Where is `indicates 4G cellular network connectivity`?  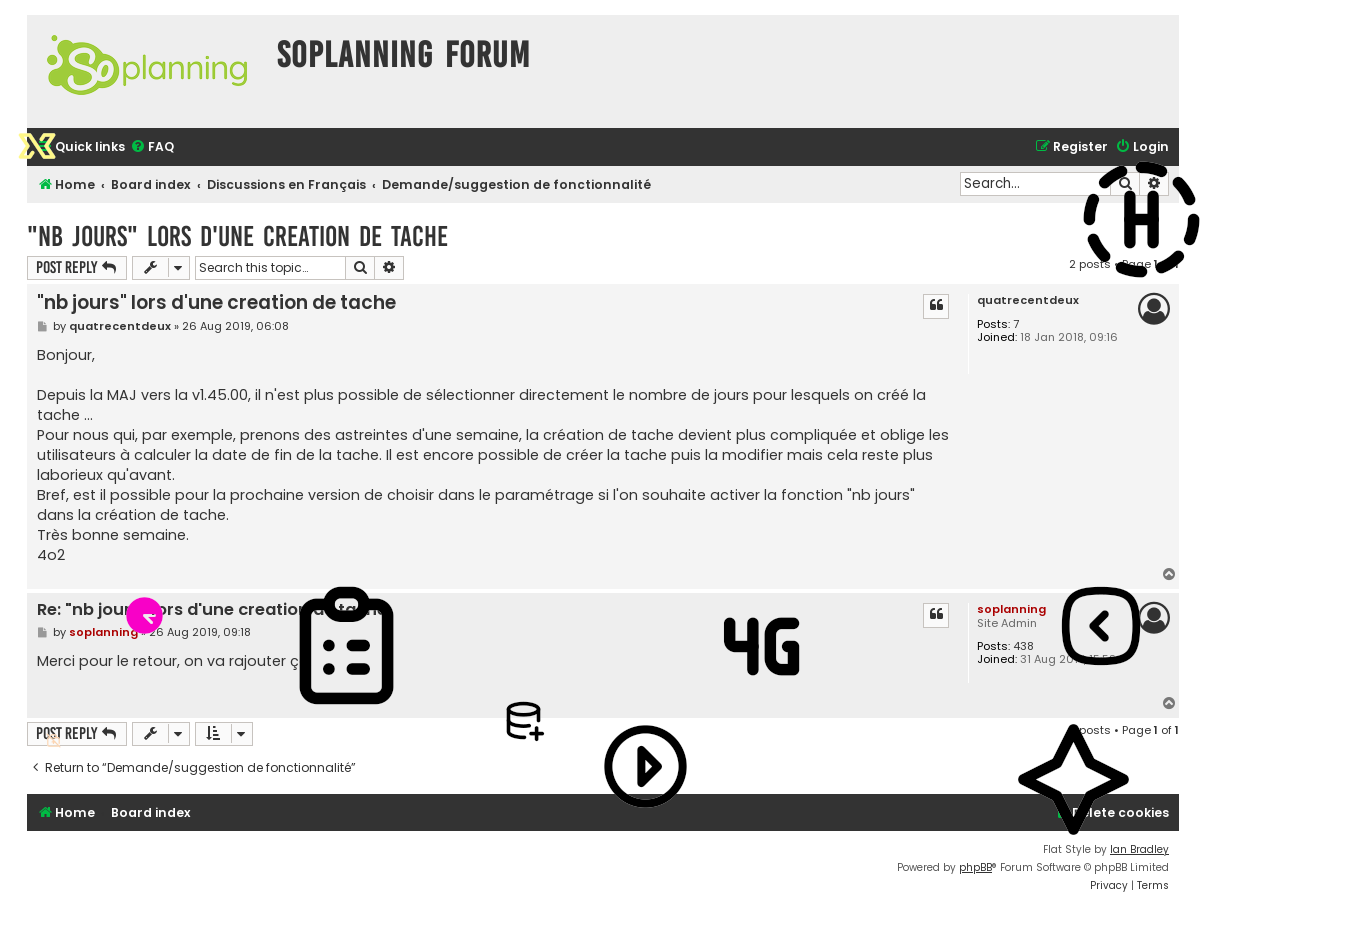
indicates 4G cellular network connectivity is located at coordinates (764, 646).